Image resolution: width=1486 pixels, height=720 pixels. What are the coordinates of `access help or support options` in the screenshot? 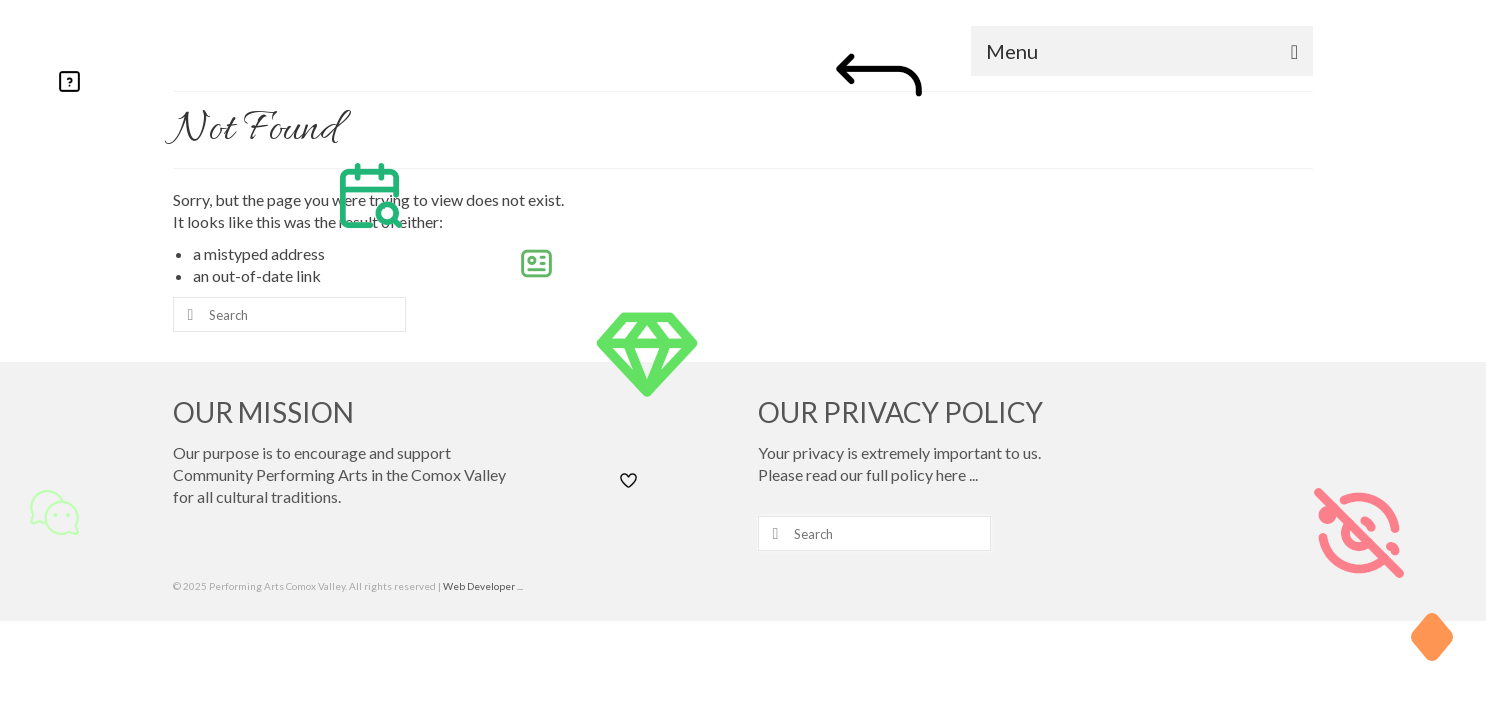 It's located at (69, 81).